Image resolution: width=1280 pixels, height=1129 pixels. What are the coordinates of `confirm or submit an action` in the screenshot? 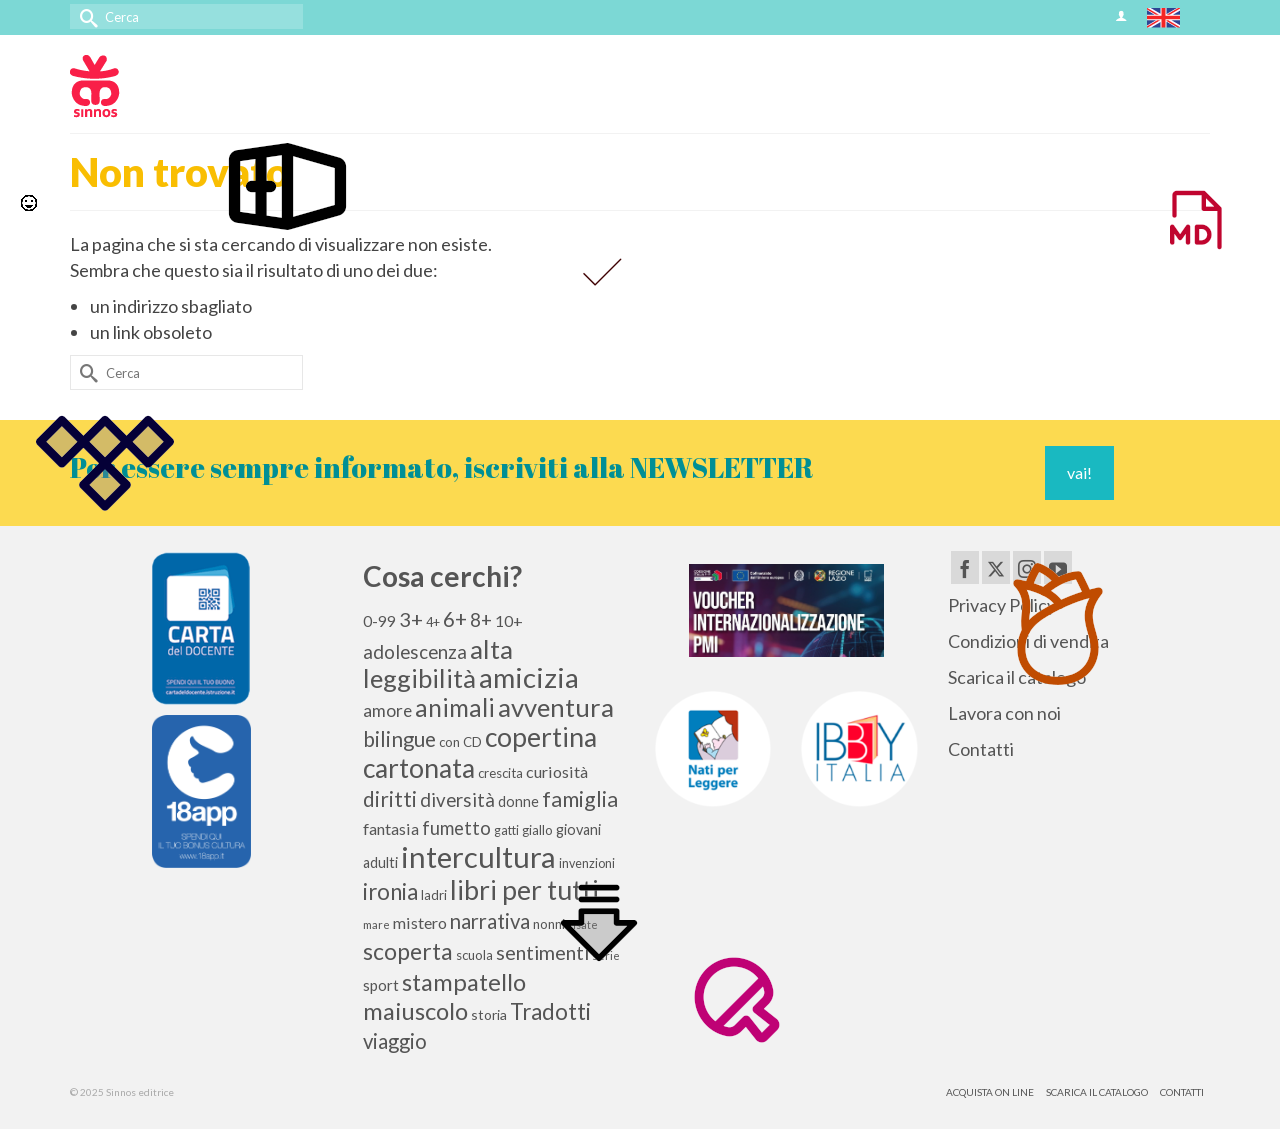 It's located at (601, 270).